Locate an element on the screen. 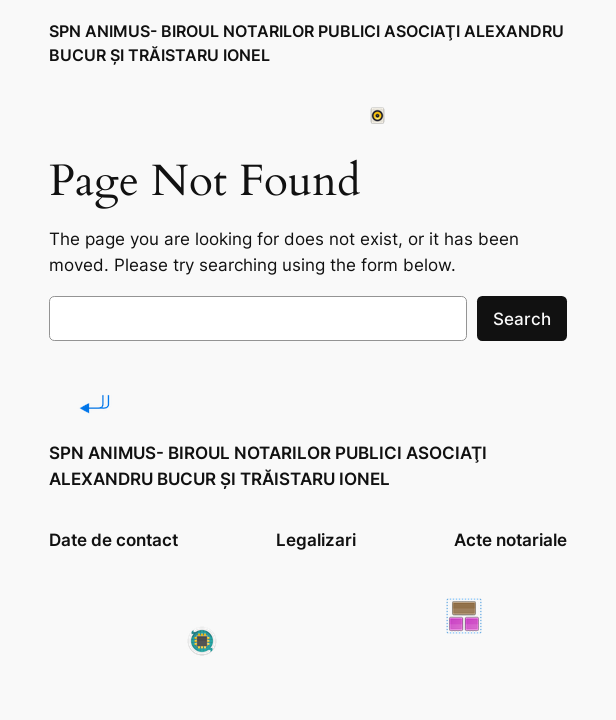 The width and height of the screenshot is (616, 720). access firmware update settings is located at coordinates (202, 641).